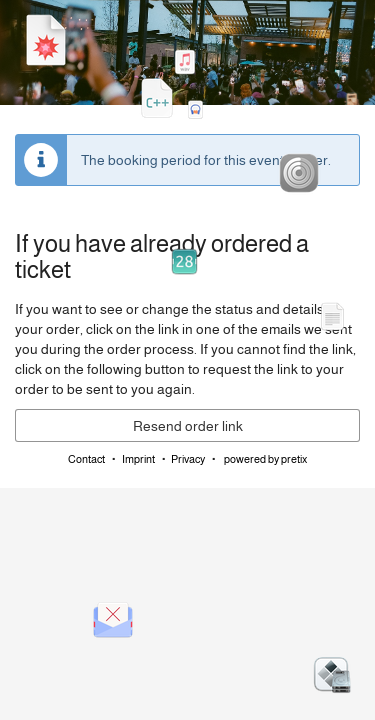 The image size is (375, 720). What do you see at coordinates (332, 316) in the screenshot?
I see `a windows ini configuration file associated with wine` at bounding box center [332, 316].